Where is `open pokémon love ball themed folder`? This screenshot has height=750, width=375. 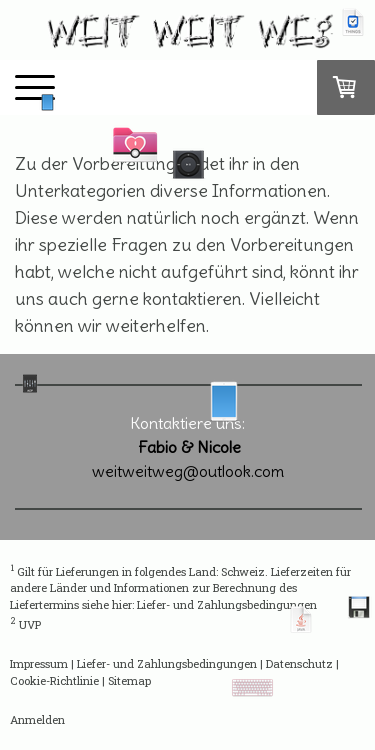 open pokémon love ball themed folder is located at coordinates (135, 146).